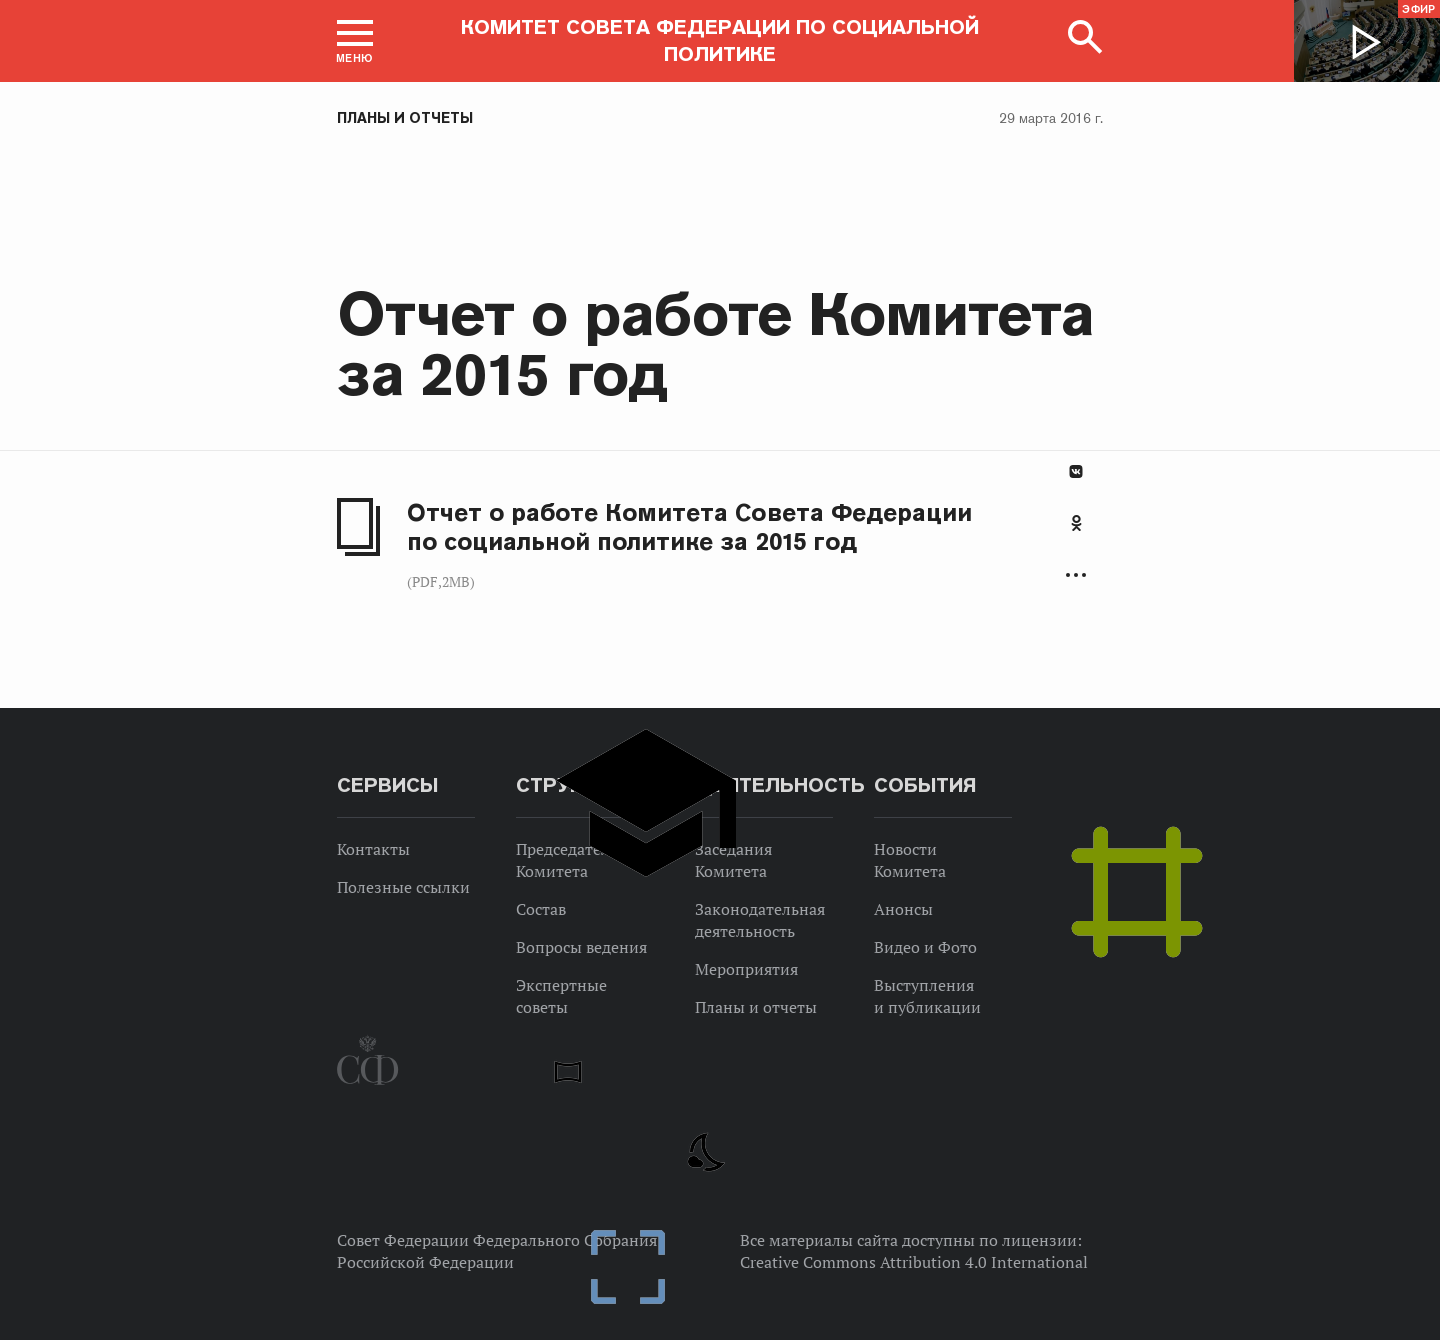 Image resolution: width=1440 pixels, height=1340 pixels. I want to click on switch to dark mode or night theme, so click(709, 1152).